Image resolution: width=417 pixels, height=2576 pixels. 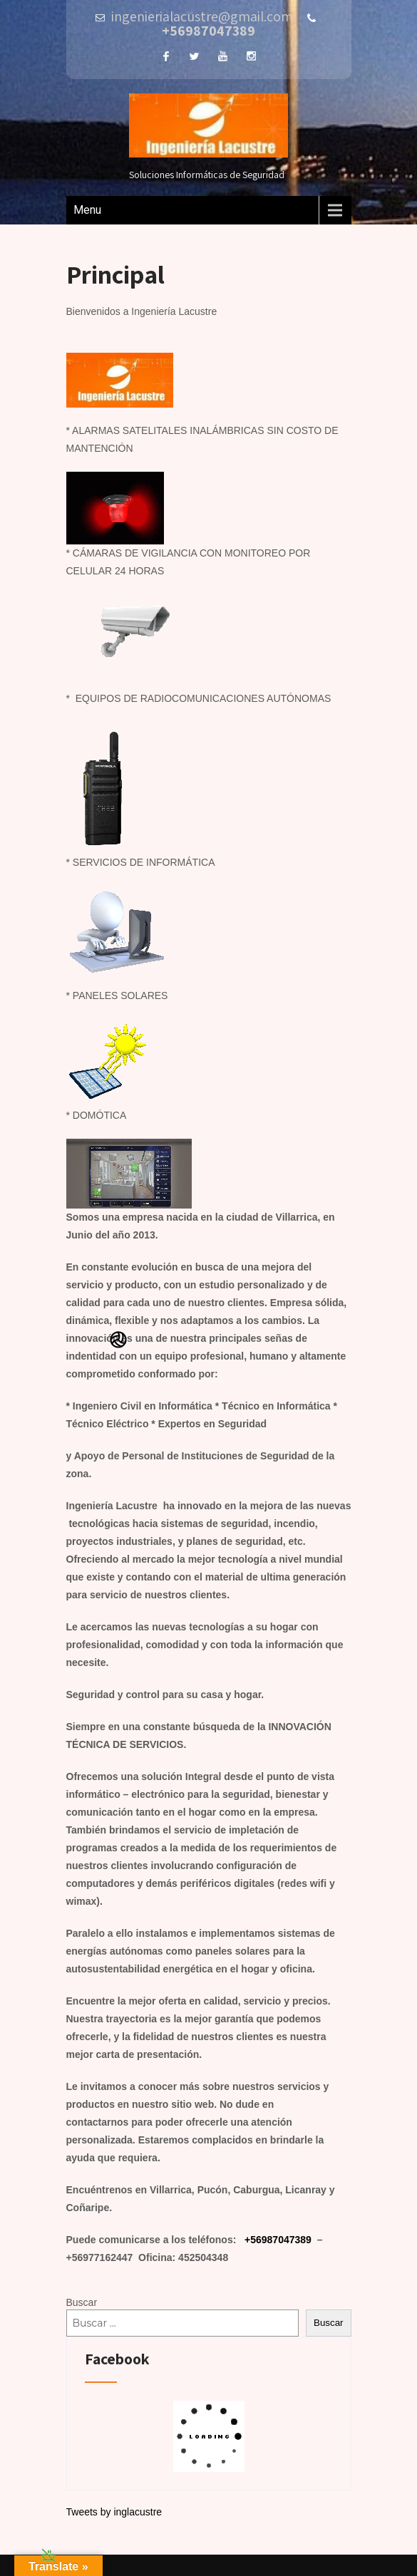 I want to click on soup or hot food unavailable, so click(x=48, y=2555).